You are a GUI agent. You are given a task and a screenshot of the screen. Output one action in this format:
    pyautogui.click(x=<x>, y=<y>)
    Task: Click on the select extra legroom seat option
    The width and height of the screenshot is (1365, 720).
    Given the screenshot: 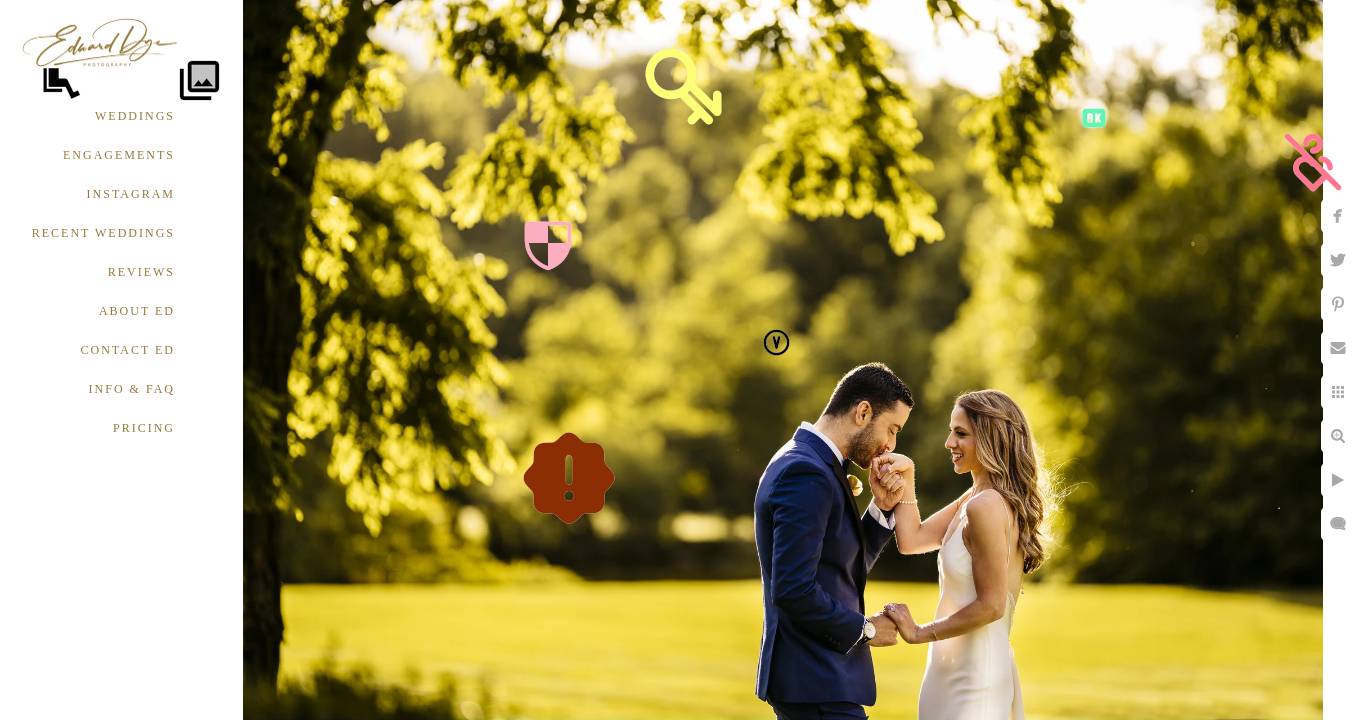 What is the action you would take?
    pyautogui.click(x=60, y=83)
    